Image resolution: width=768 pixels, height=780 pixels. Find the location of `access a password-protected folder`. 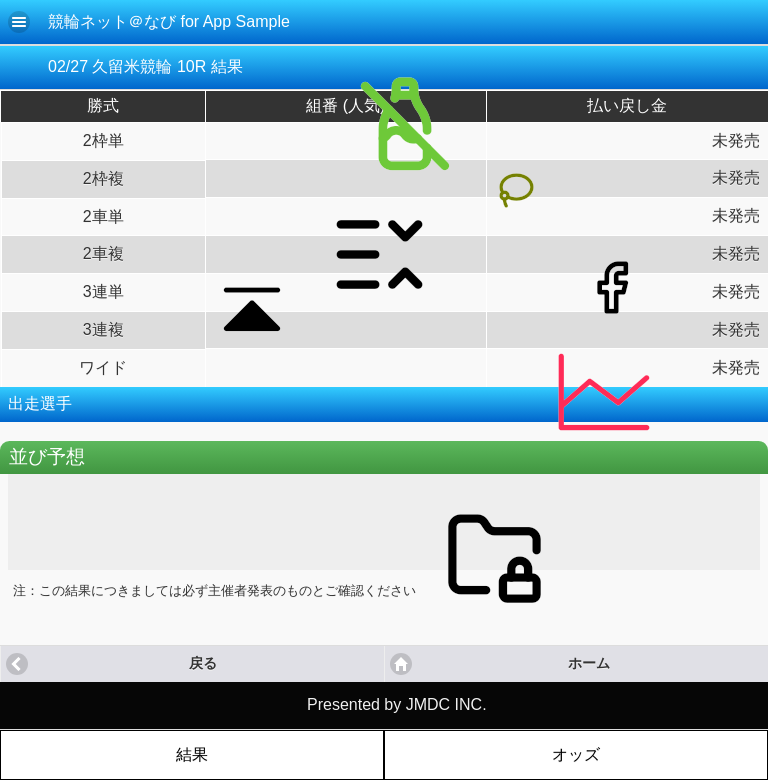

access a password-protected folder is located at coordinates (494, 556).